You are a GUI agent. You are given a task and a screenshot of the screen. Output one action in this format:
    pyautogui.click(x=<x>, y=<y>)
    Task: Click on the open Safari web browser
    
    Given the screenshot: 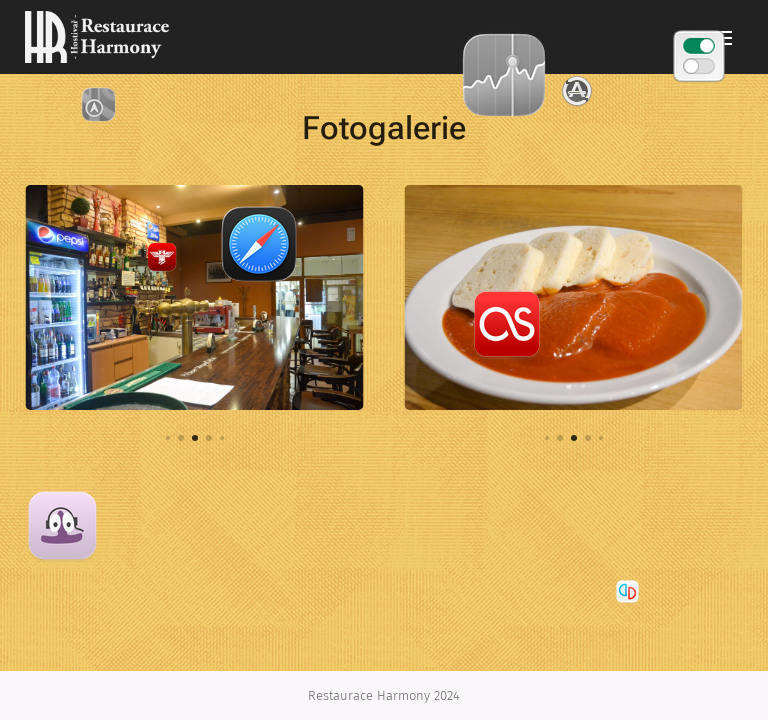 What is the action you would take?
    pyautogui.click(x=259, y=244)
    